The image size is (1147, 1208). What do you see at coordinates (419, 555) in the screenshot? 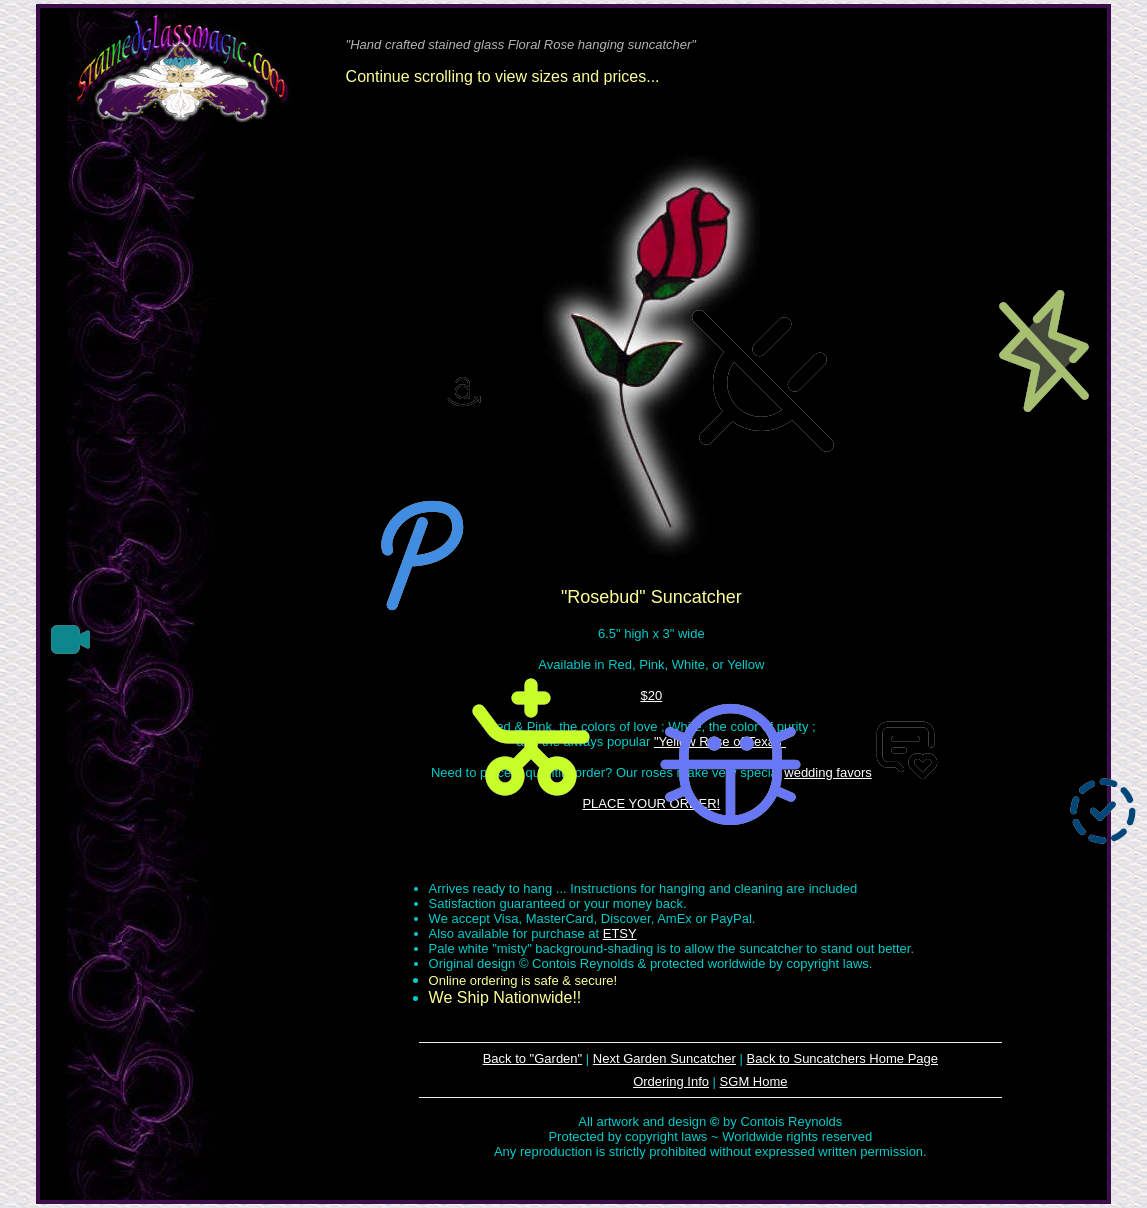
I see `pushover notification service logo` at bounding box center [419, 555].